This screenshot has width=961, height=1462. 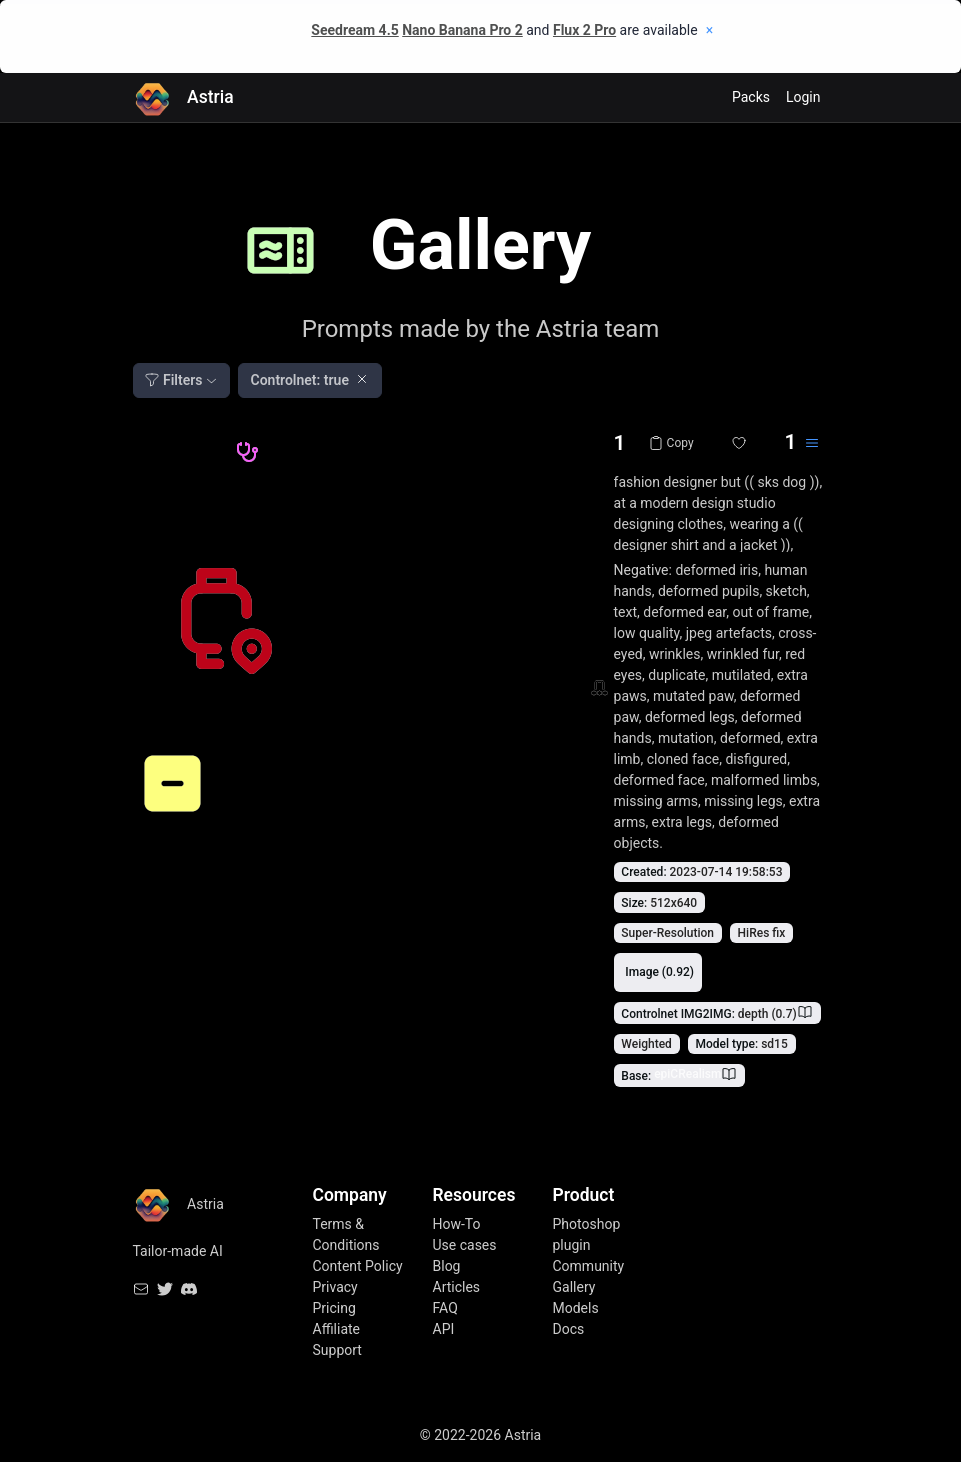 I want to click on remove an item from a list, so click(x=172, y=783).